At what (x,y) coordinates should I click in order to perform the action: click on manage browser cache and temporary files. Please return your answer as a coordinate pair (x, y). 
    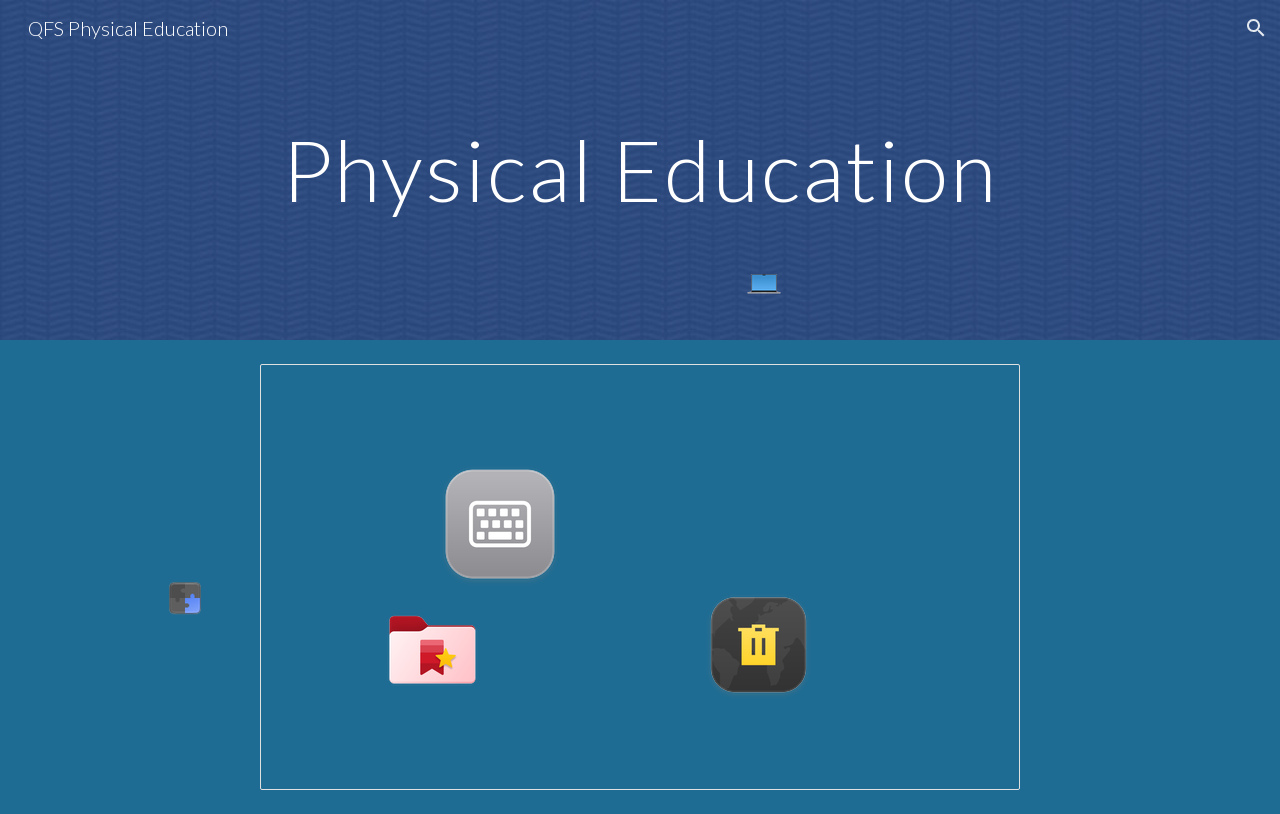
    Looking at the image, I should click on (758, 646).